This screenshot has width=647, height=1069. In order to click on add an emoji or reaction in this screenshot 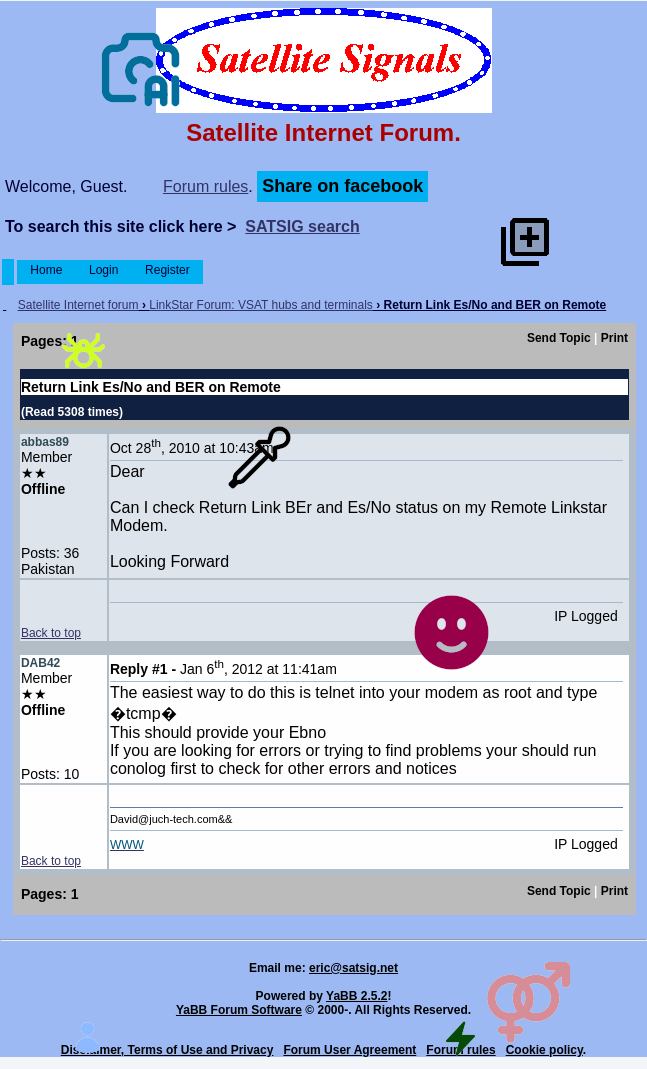, I will do `click(451, 632)`.